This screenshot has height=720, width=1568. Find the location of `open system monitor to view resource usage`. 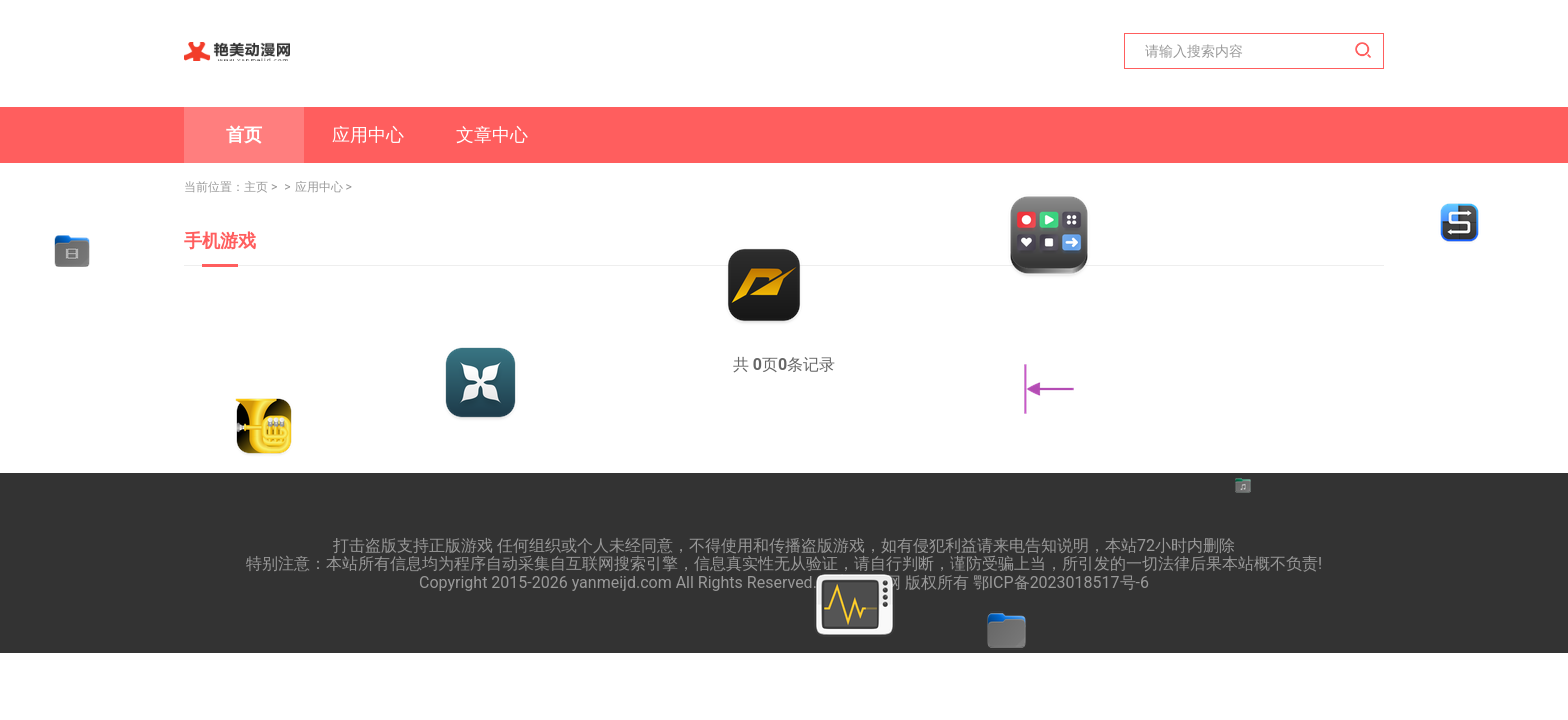

open system monitor to view resource usage is located at coordinates (854, 604).